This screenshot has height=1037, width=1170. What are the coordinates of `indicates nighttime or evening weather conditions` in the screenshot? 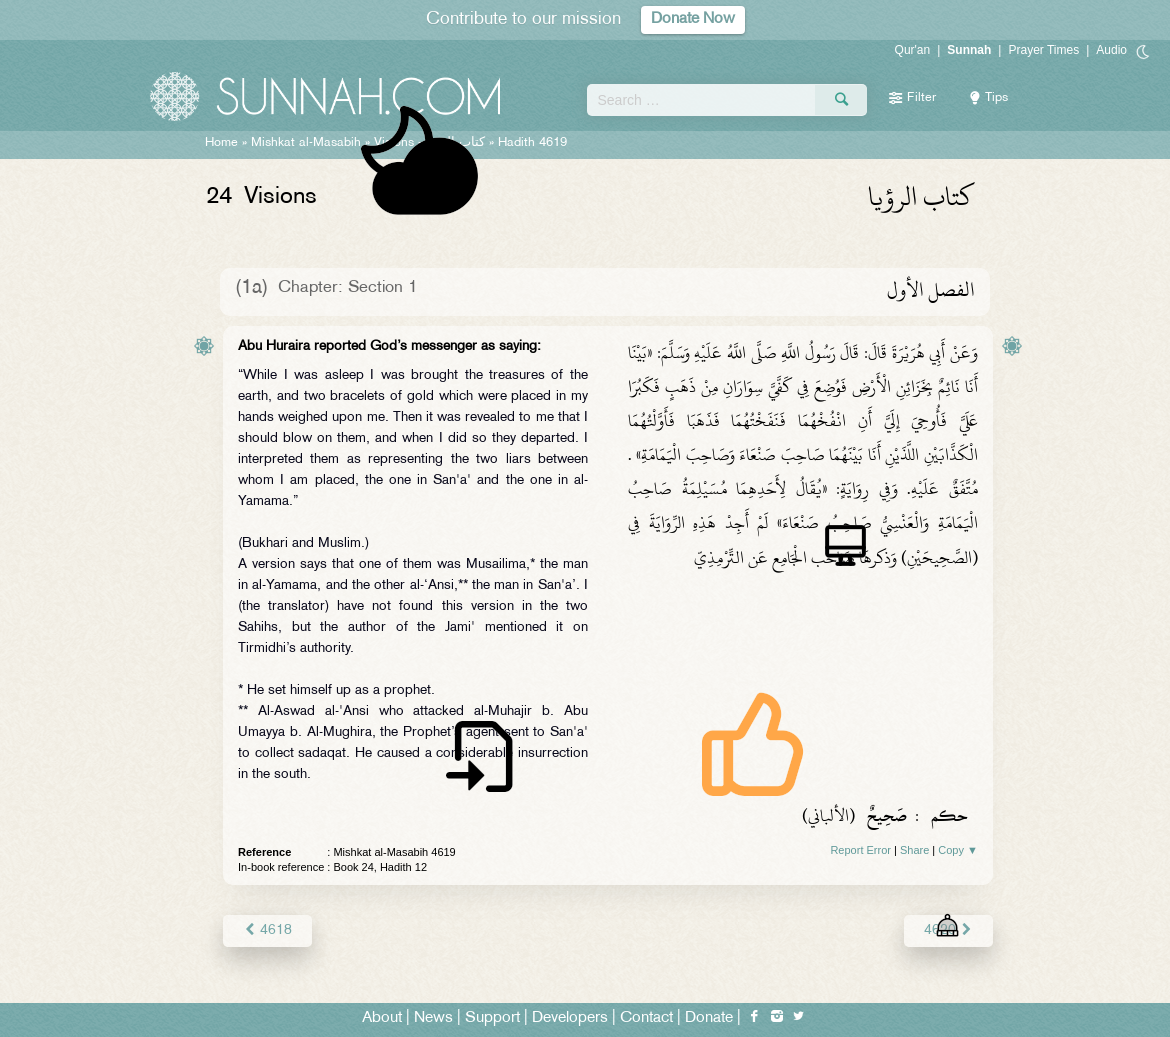 It's located at (417, 166).